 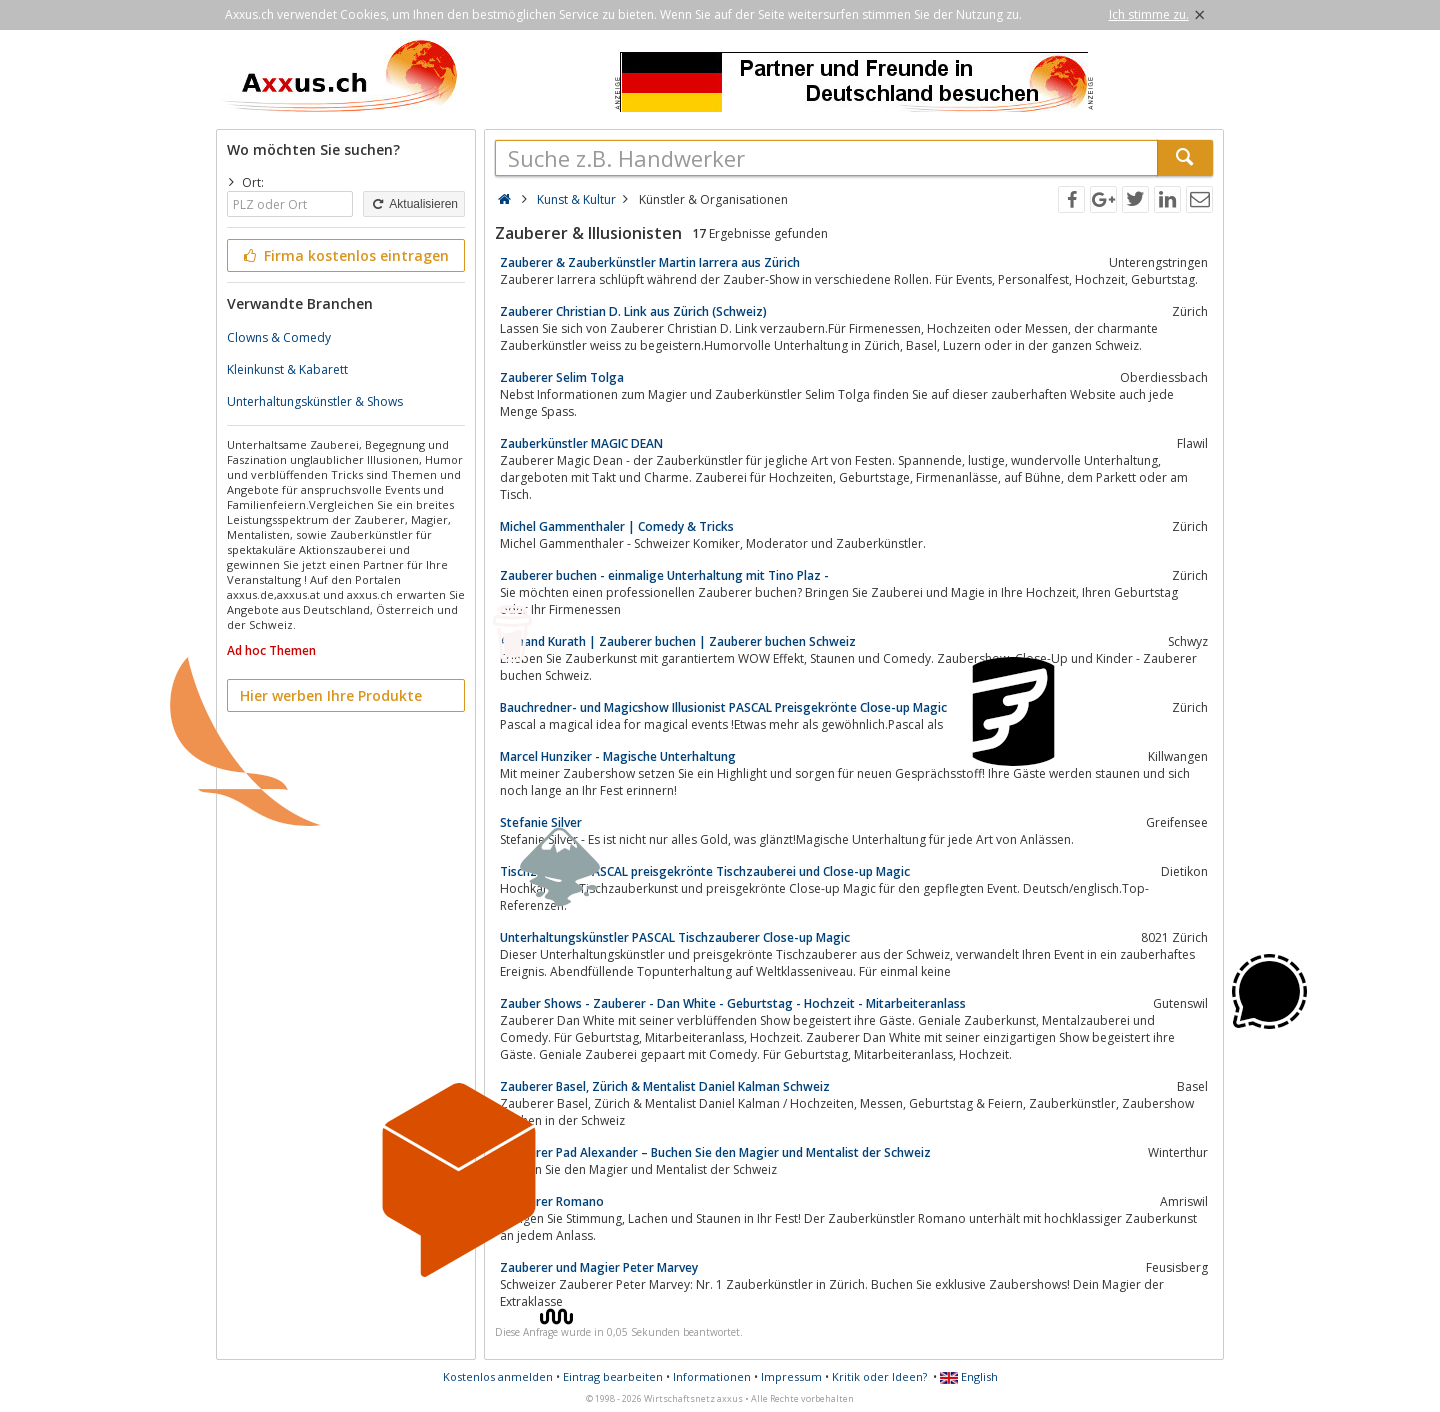 I want to click on support the creator via Buy Me a Coffee, so click(x=512, y=633).